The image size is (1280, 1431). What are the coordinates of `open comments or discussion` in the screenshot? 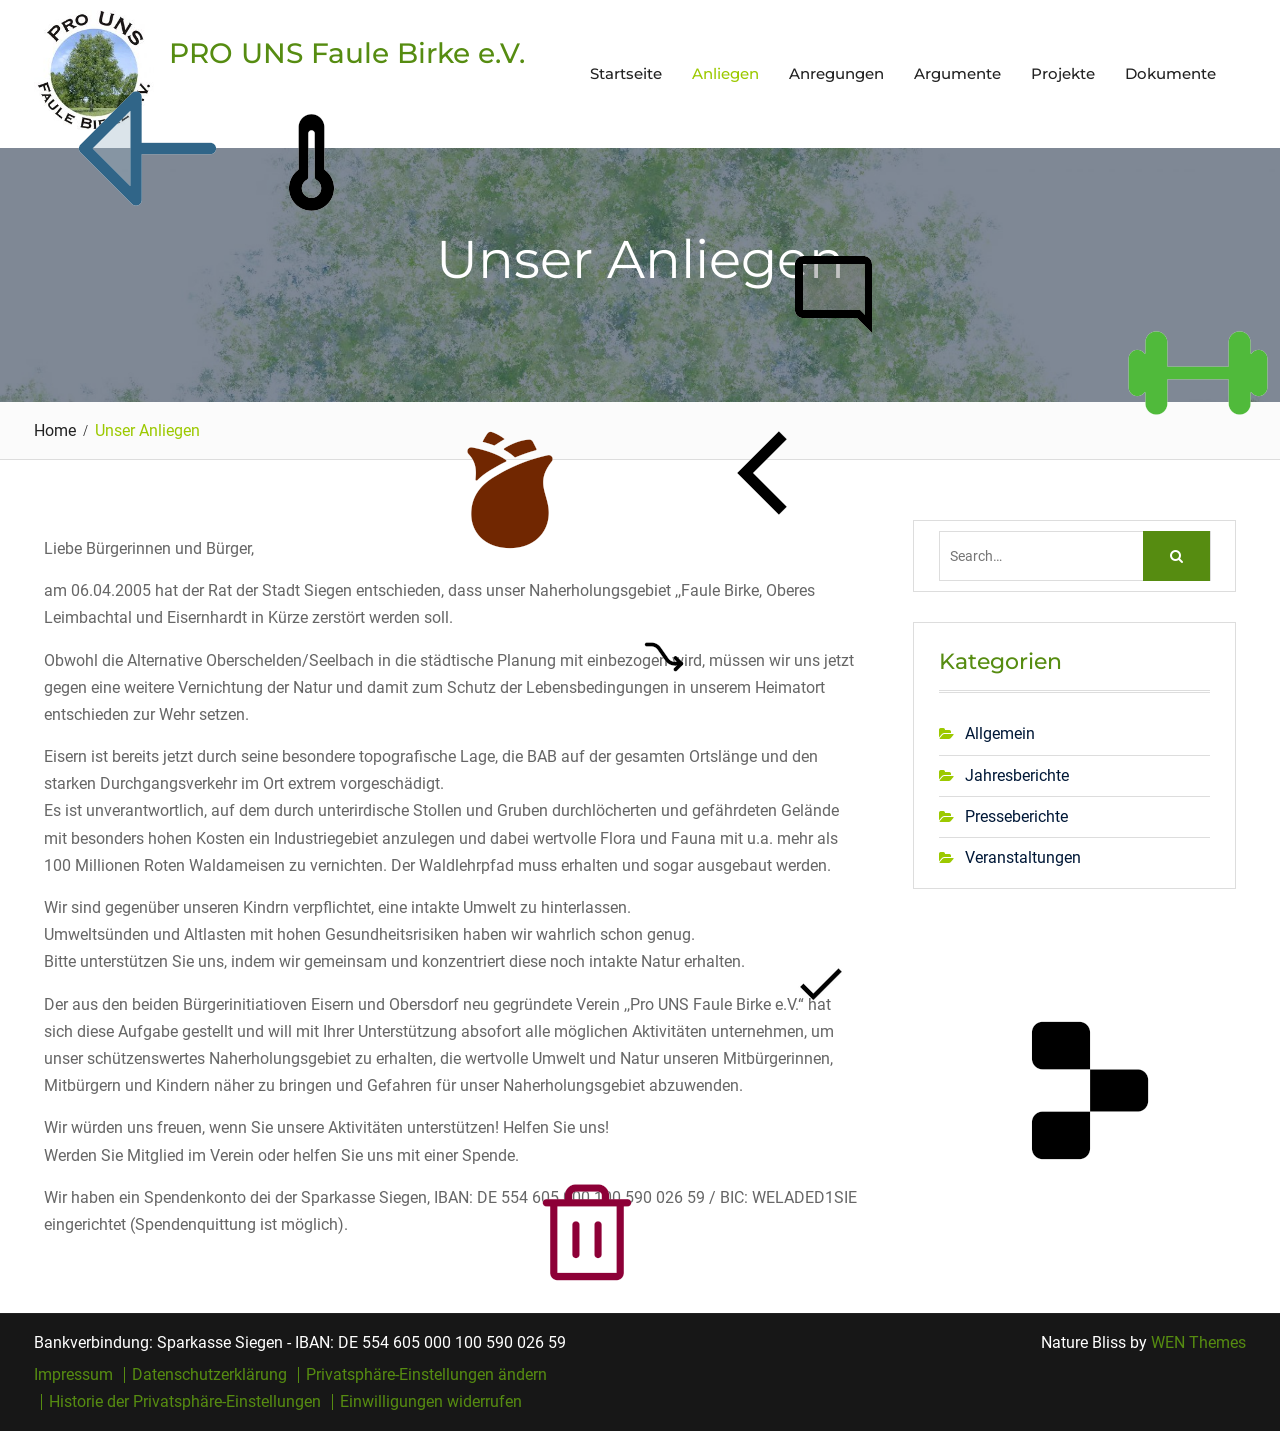 It's located at (833, 294).